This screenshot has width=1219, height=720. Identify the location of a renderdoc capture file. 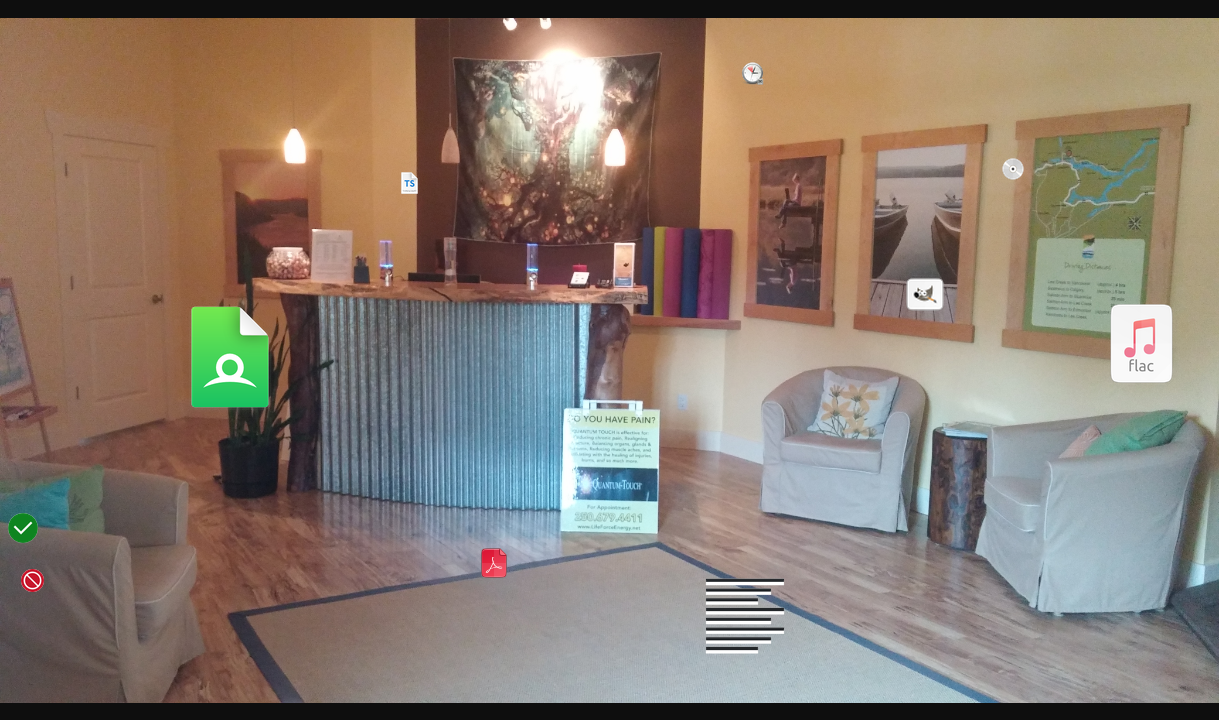
(230, 359).